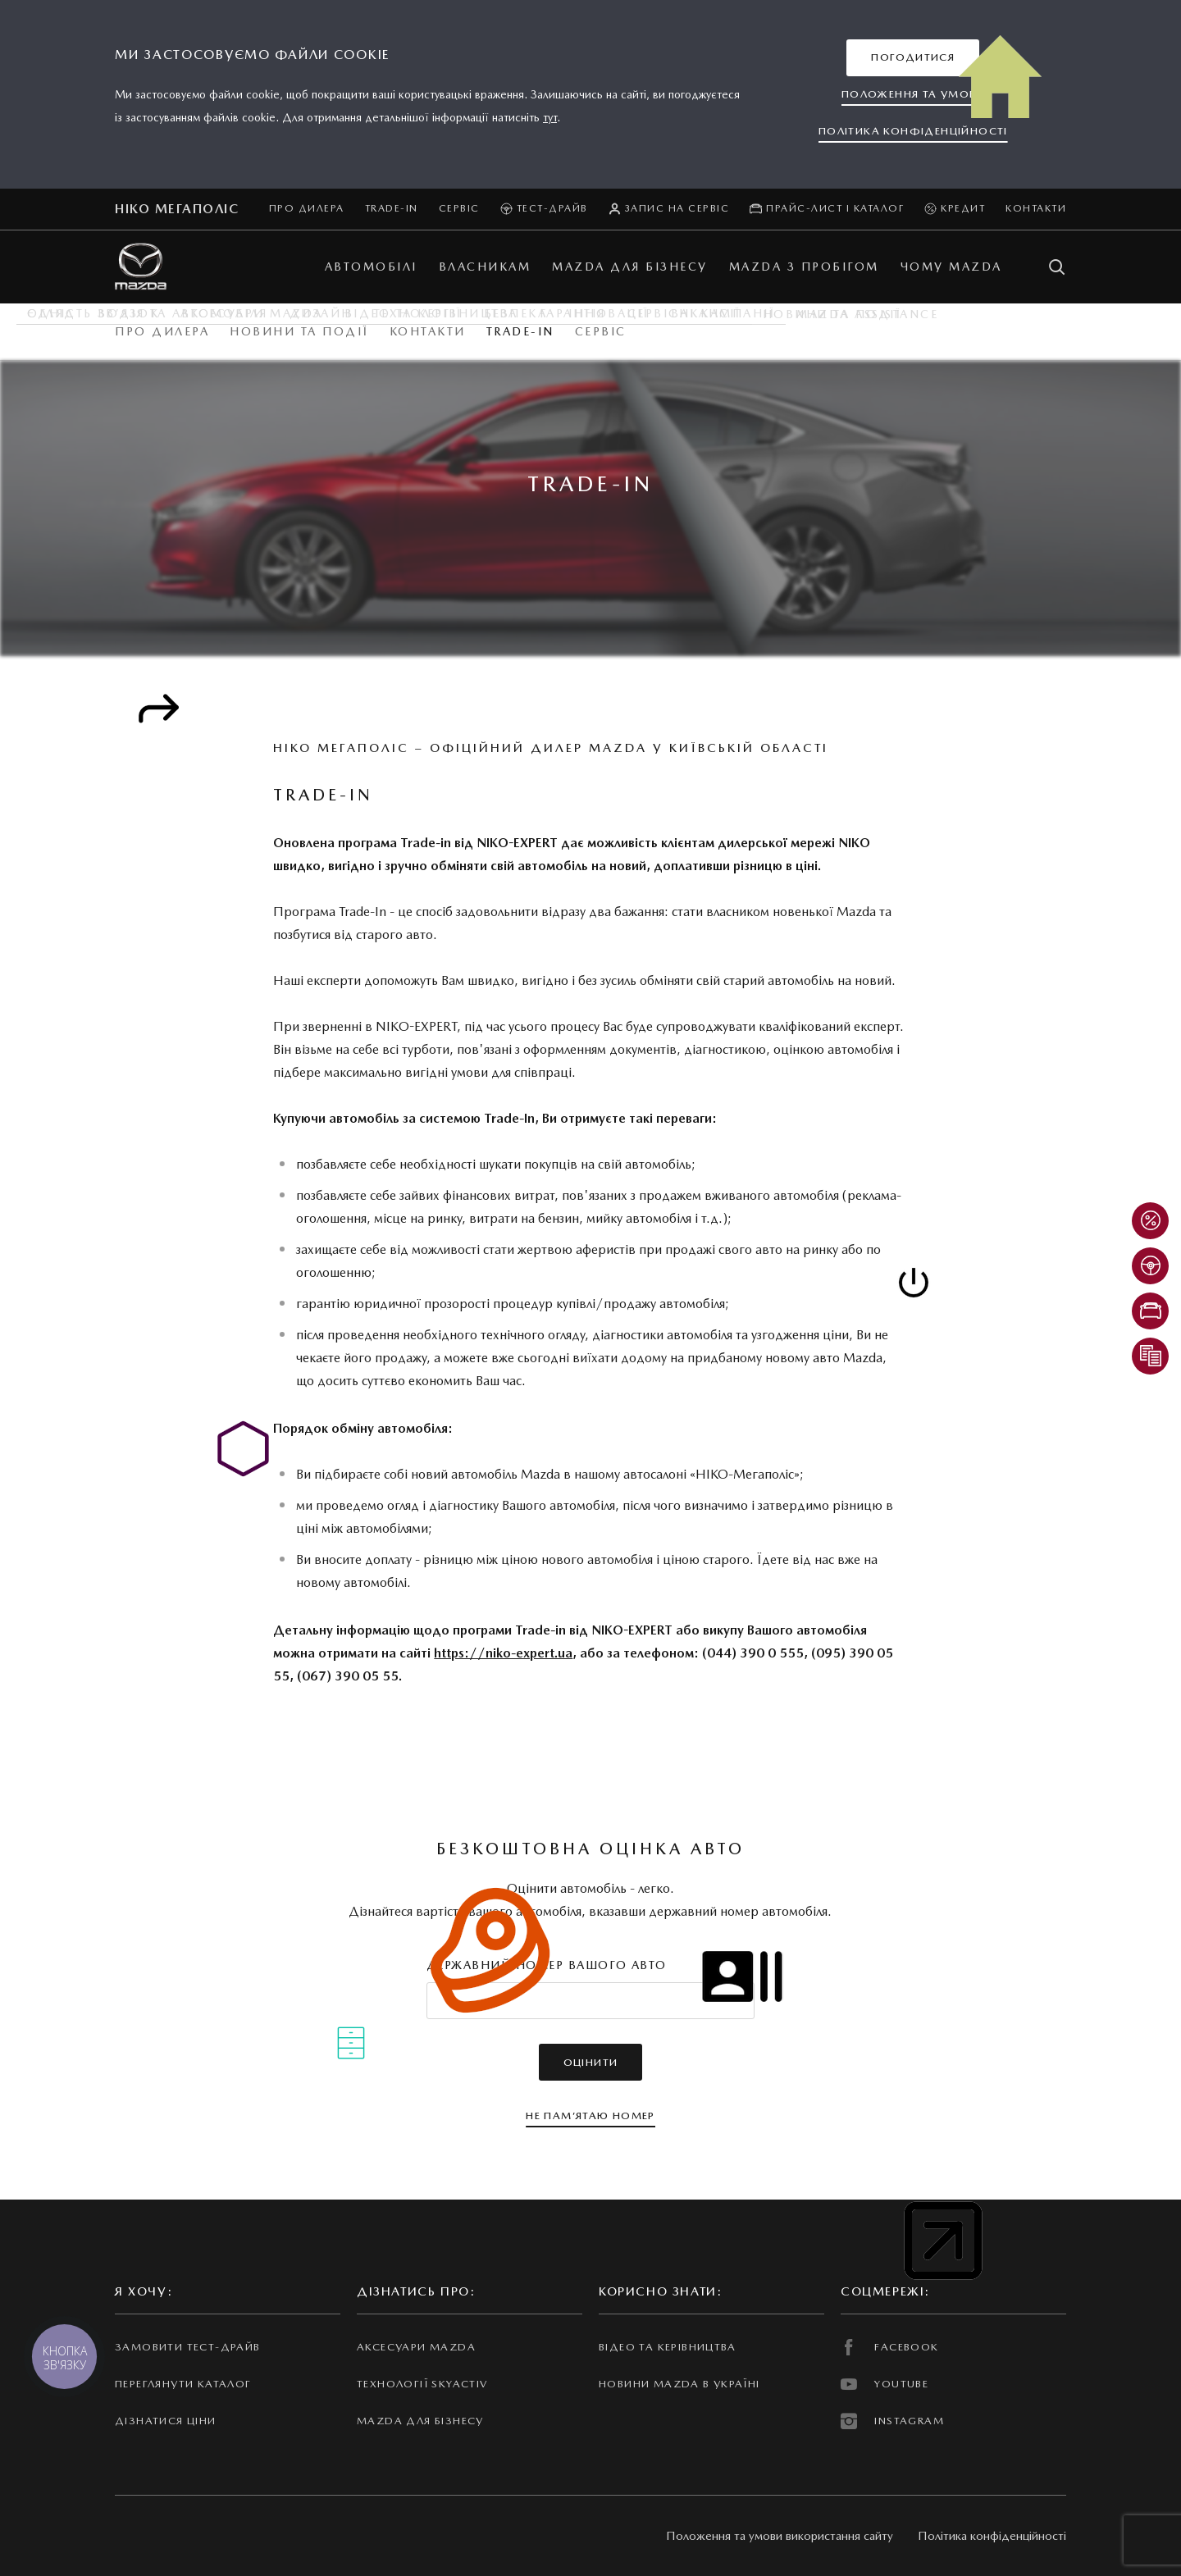 The width and height of the screenshot is (1181, 2576). I want to click on navigate to the home screen, so click(1000, 76).